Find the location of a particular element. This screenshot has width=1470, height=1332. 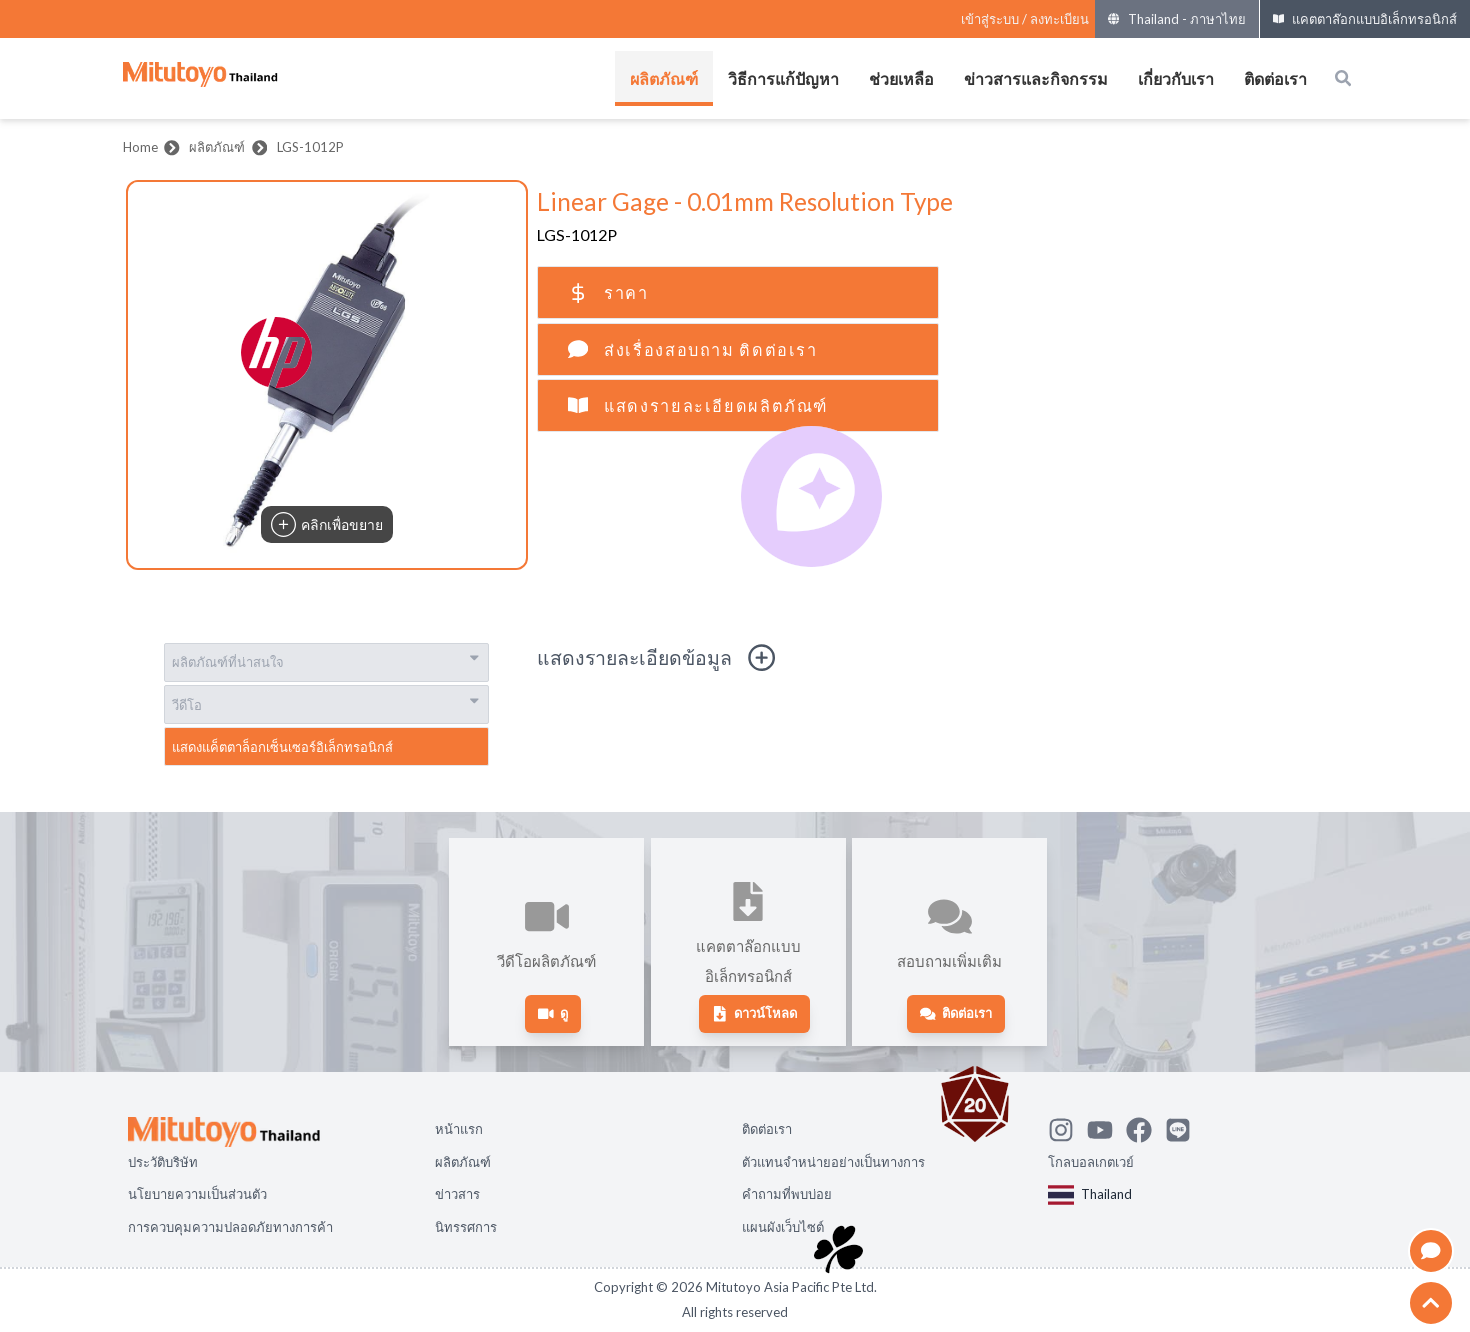

open Roll20 virtual tabletop platform is located at coordinates (975, 1104).